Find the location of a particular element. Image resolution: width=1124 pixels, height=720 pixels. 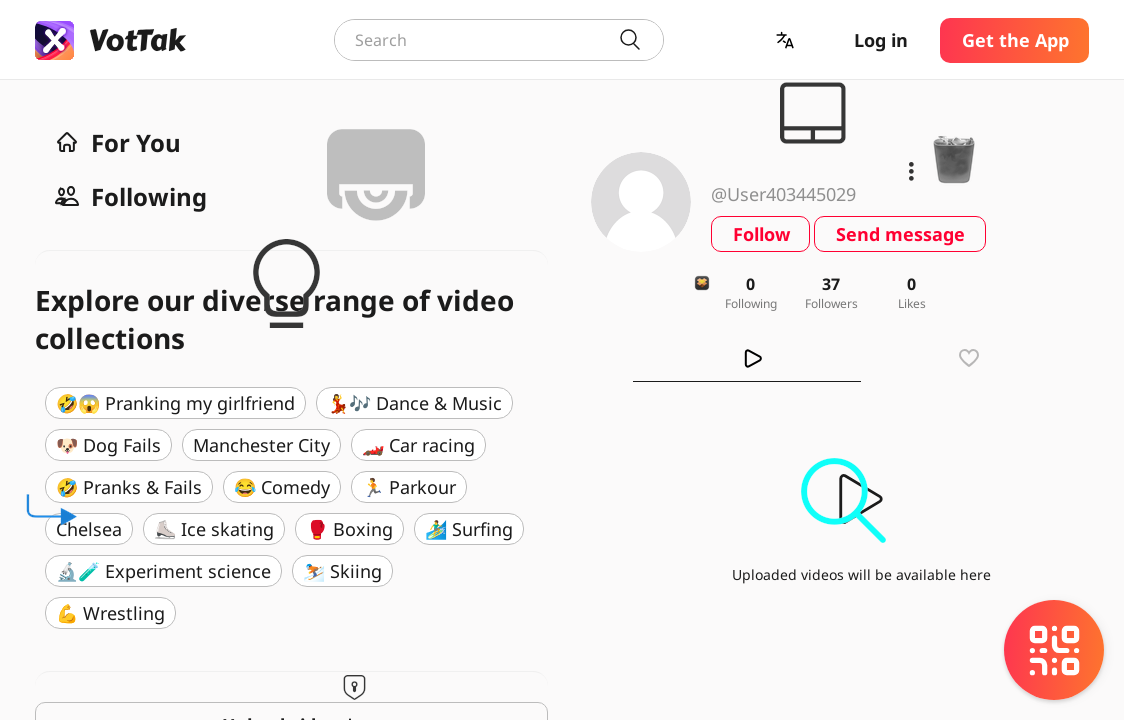

access device security settings is located at coordinates (354, 687).